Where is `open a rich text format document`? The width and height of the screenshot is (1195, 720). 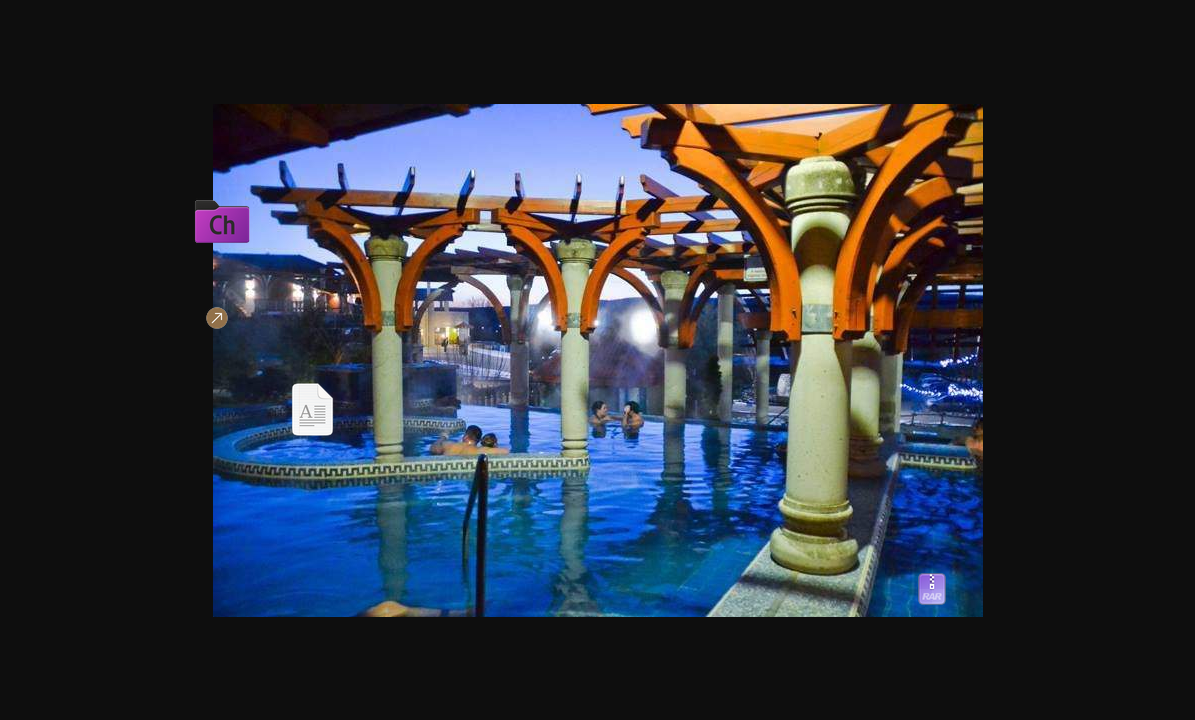 open a rich text format document is located at coordinates (312, 409).